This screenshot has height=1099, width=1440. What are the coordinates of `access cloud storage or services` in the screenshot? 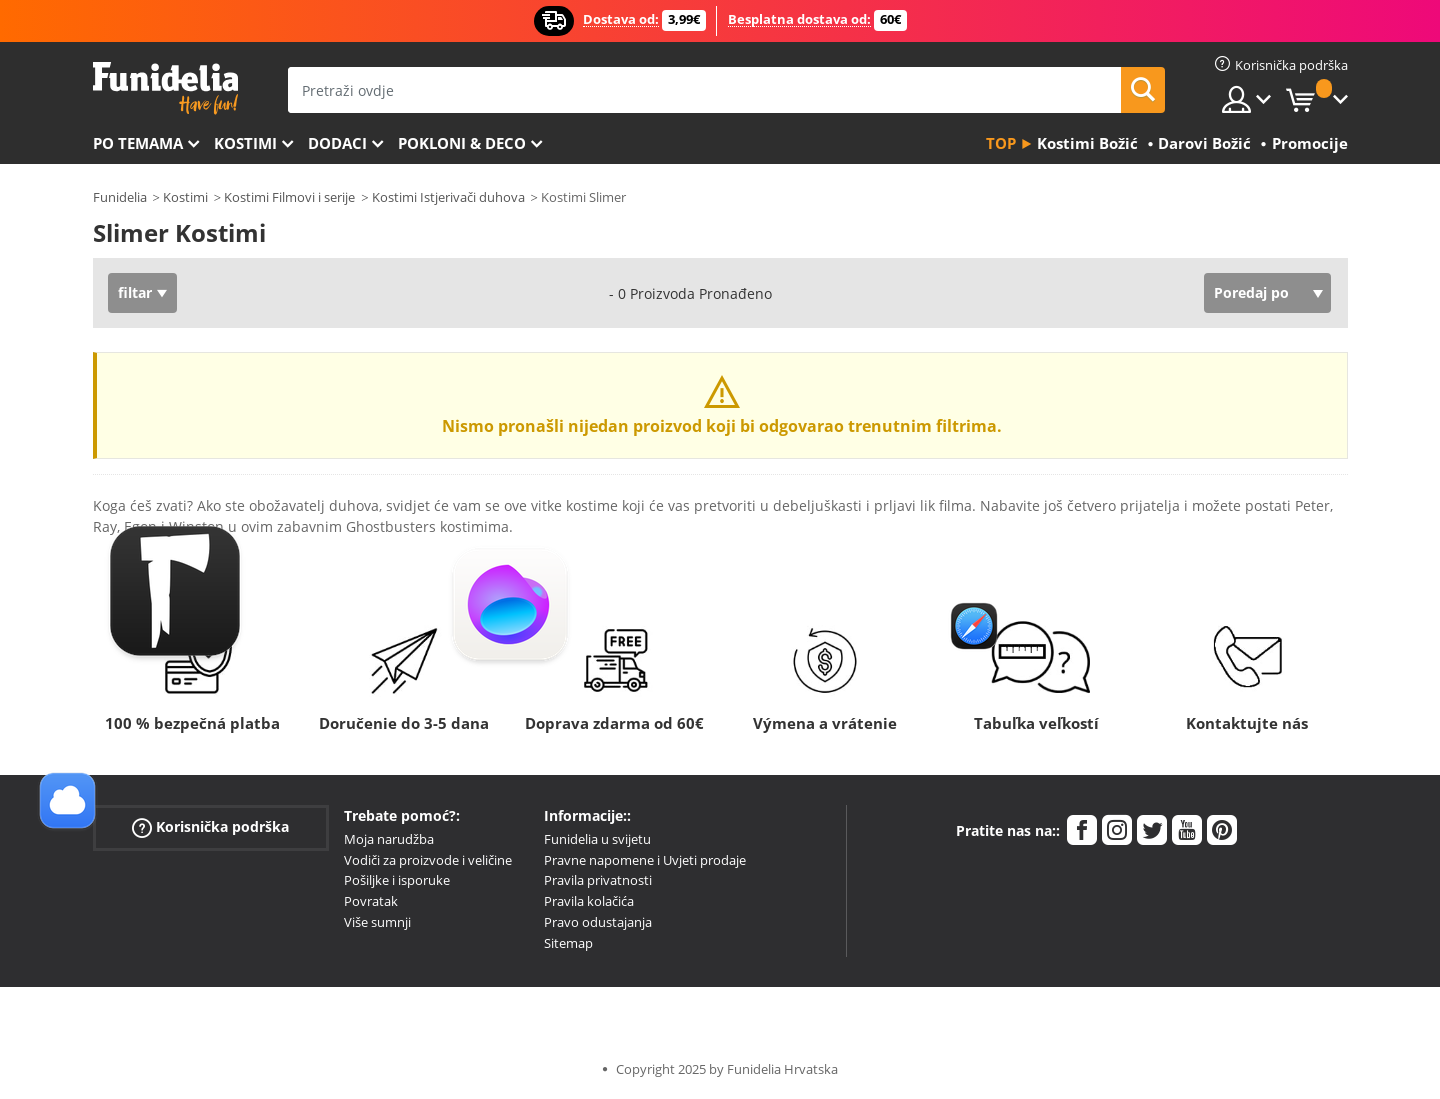 It's located at (67, 800).